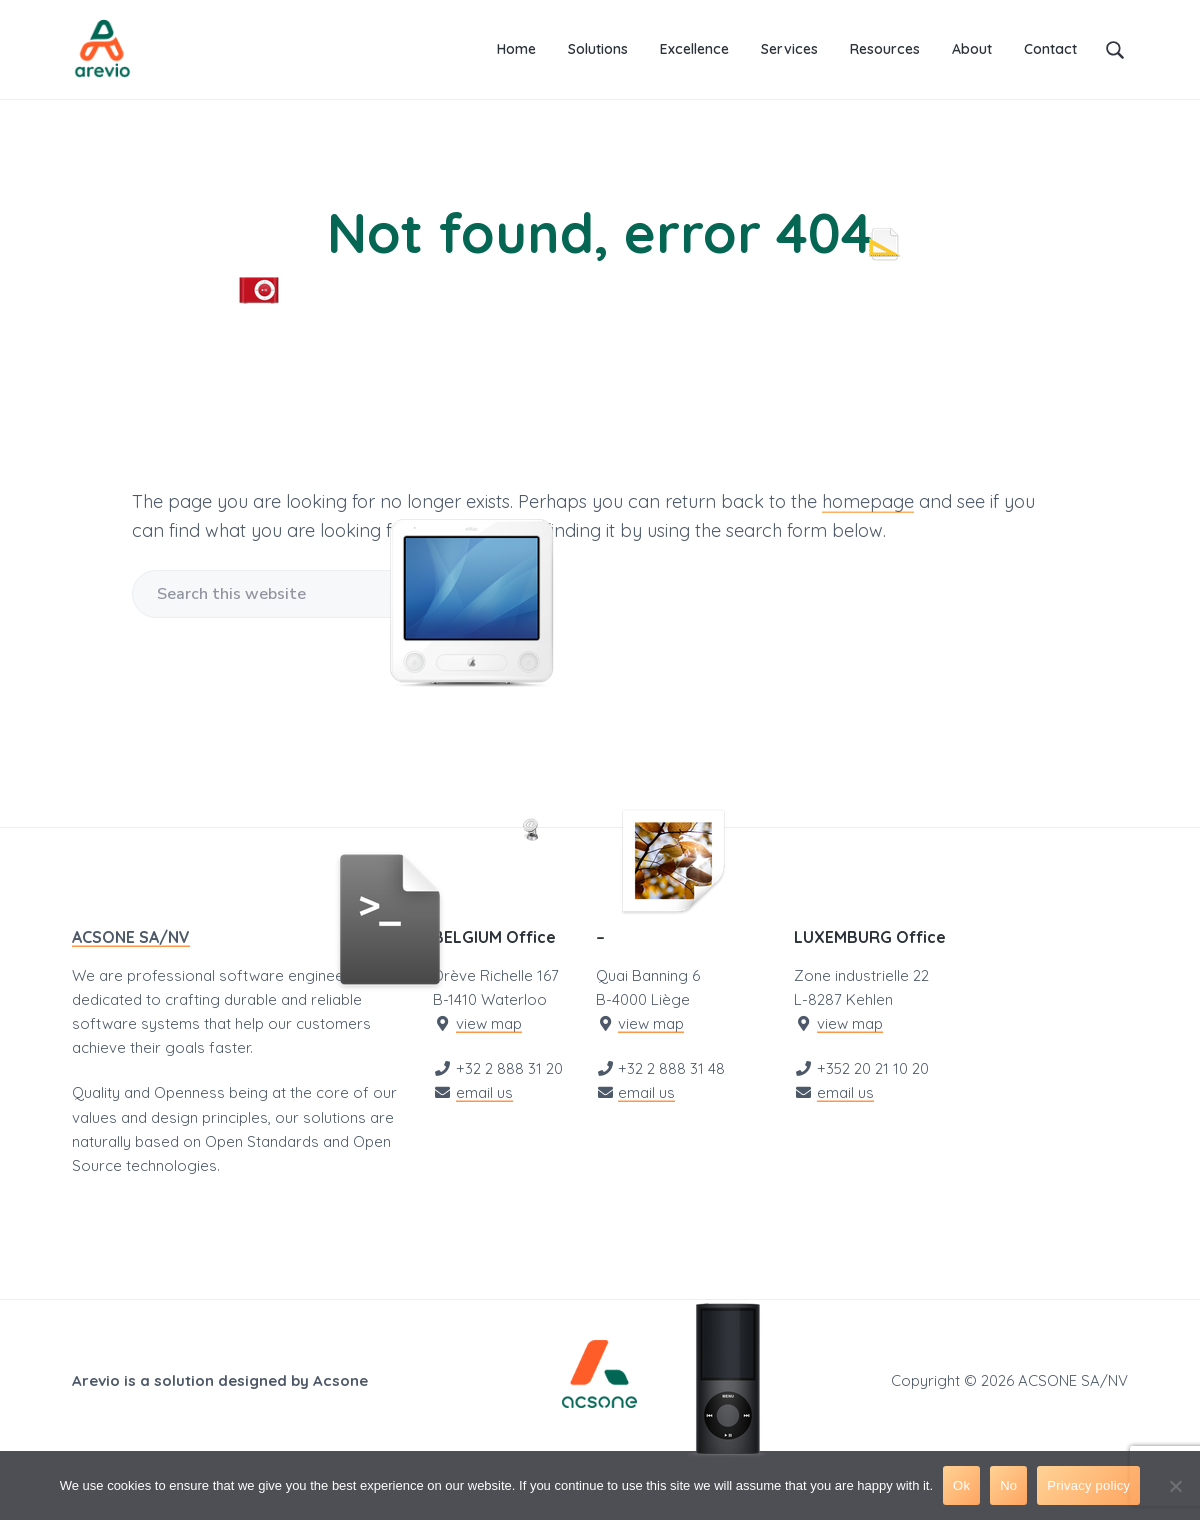 The image size is (1200, 1520). I want to click on open a web link or URL, so click(531, 829).